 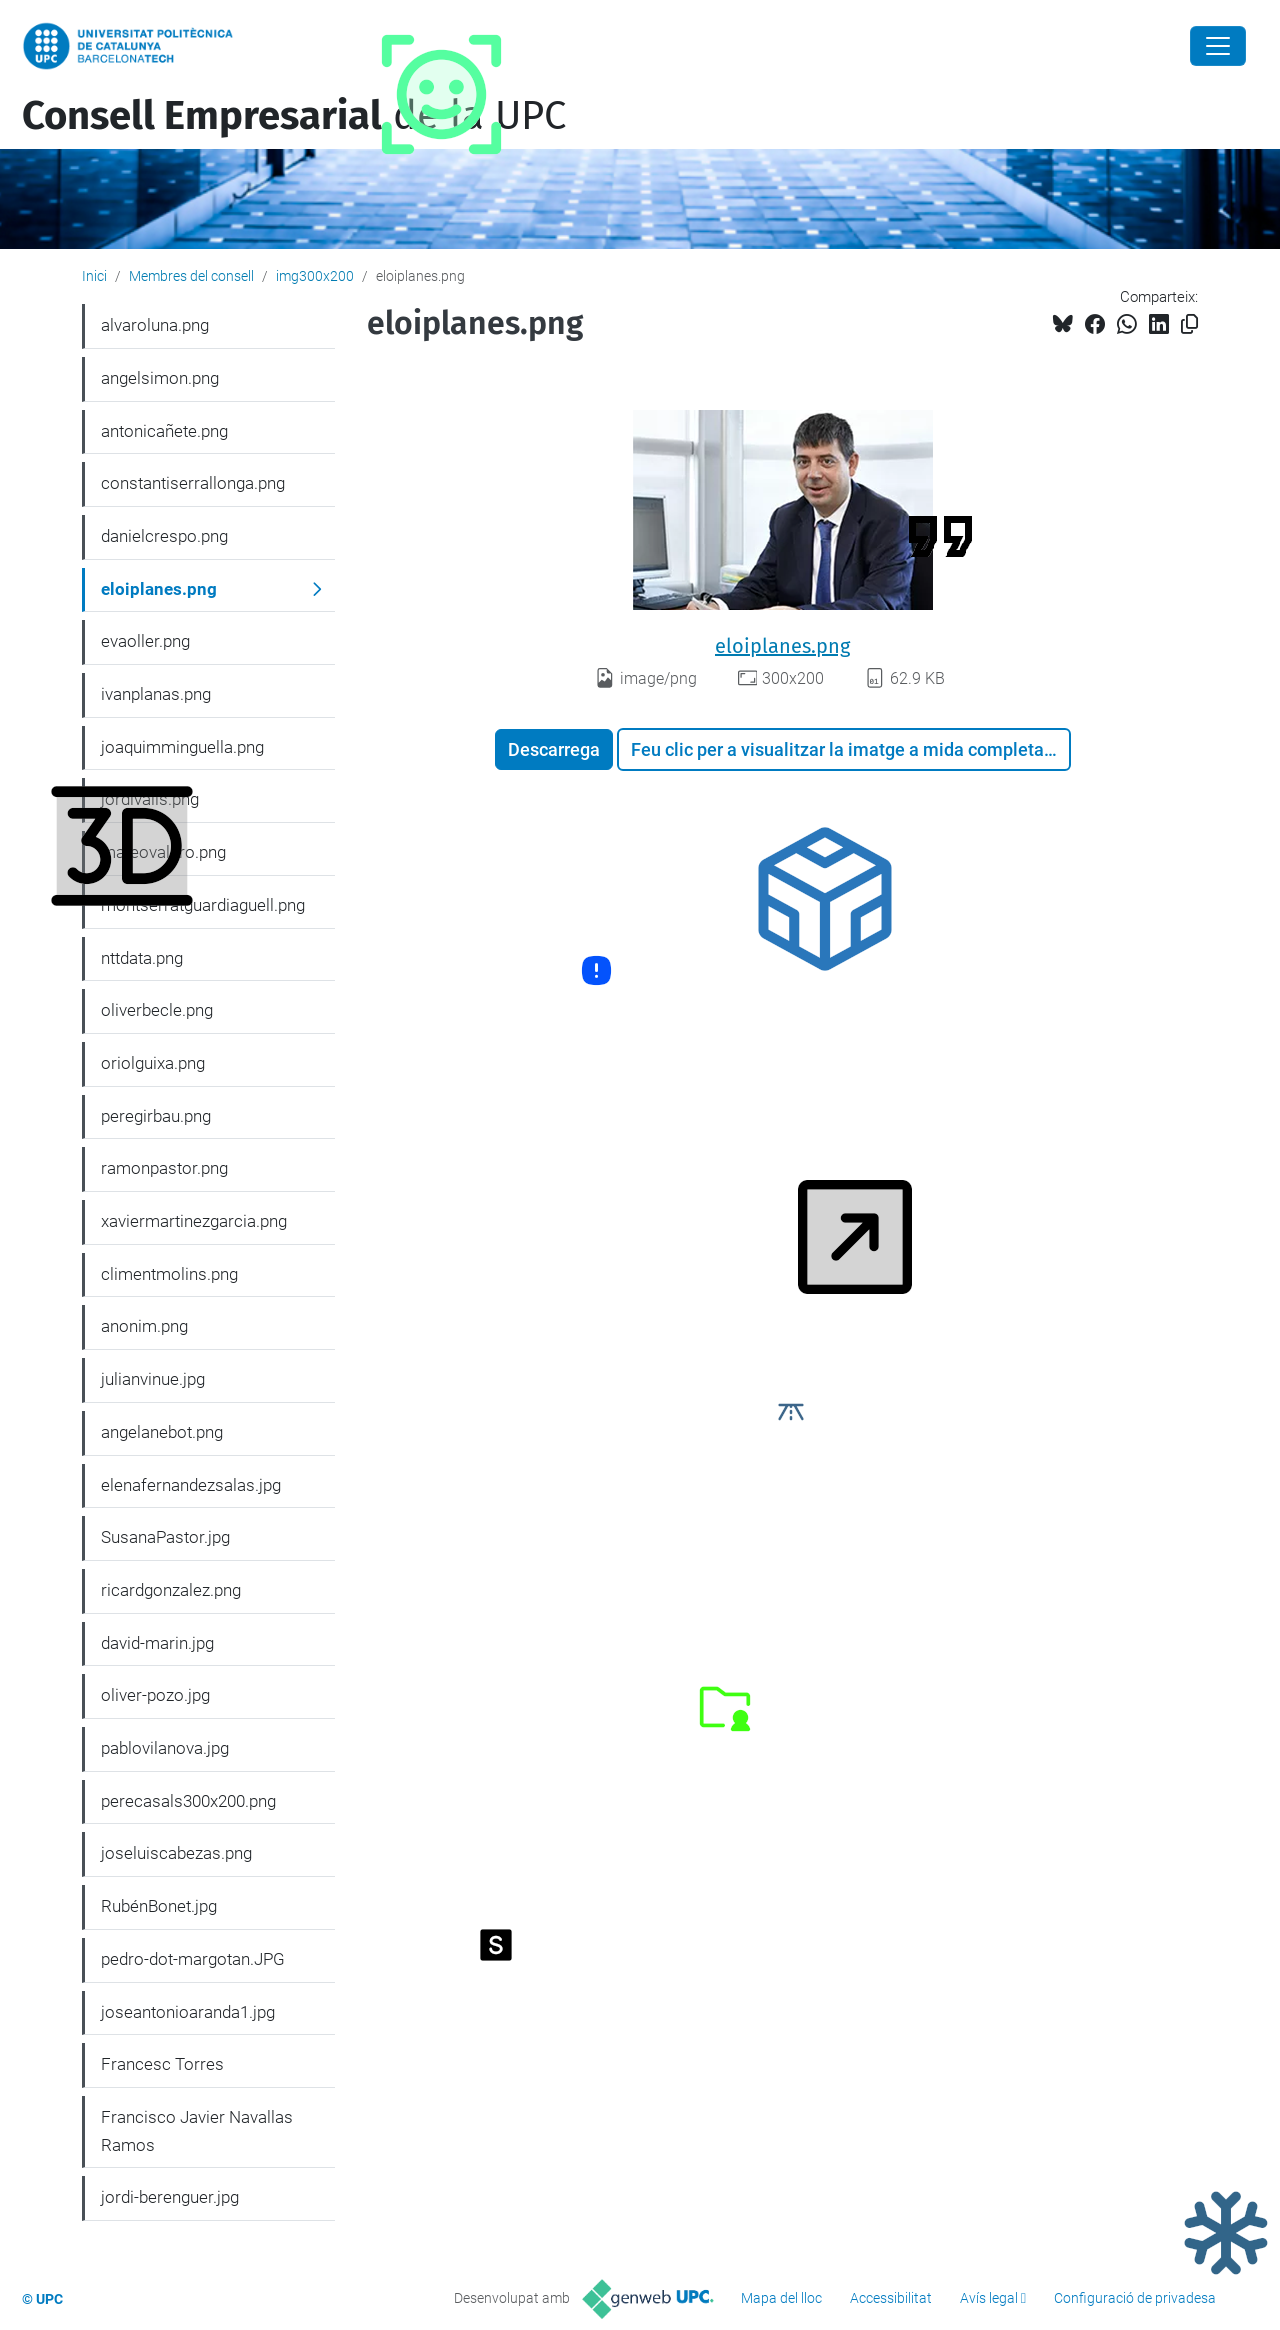 What do you see at coordinates (441, 94) in the screenshot?
I see `scan face to unlock or authenticate` at bounding box center [441, 94].